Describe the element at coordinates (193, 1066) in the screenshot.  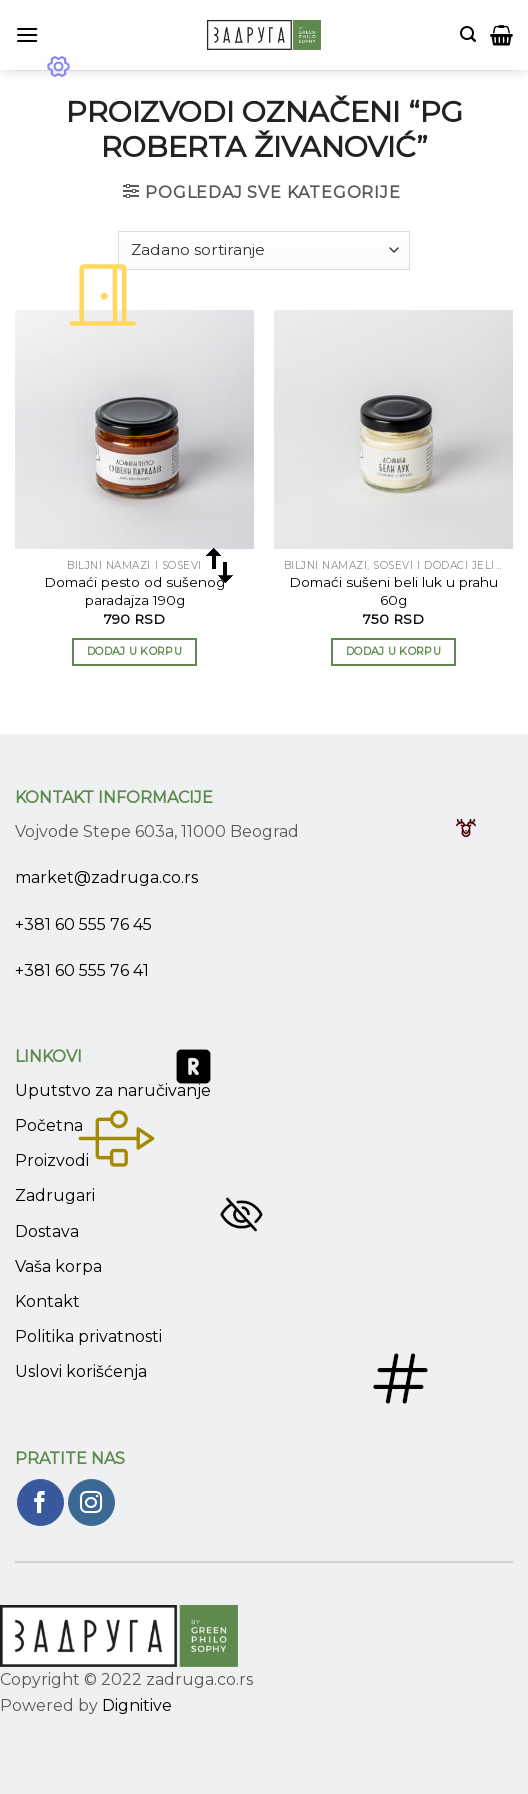
I see `indicates a rating or review section` at that location.